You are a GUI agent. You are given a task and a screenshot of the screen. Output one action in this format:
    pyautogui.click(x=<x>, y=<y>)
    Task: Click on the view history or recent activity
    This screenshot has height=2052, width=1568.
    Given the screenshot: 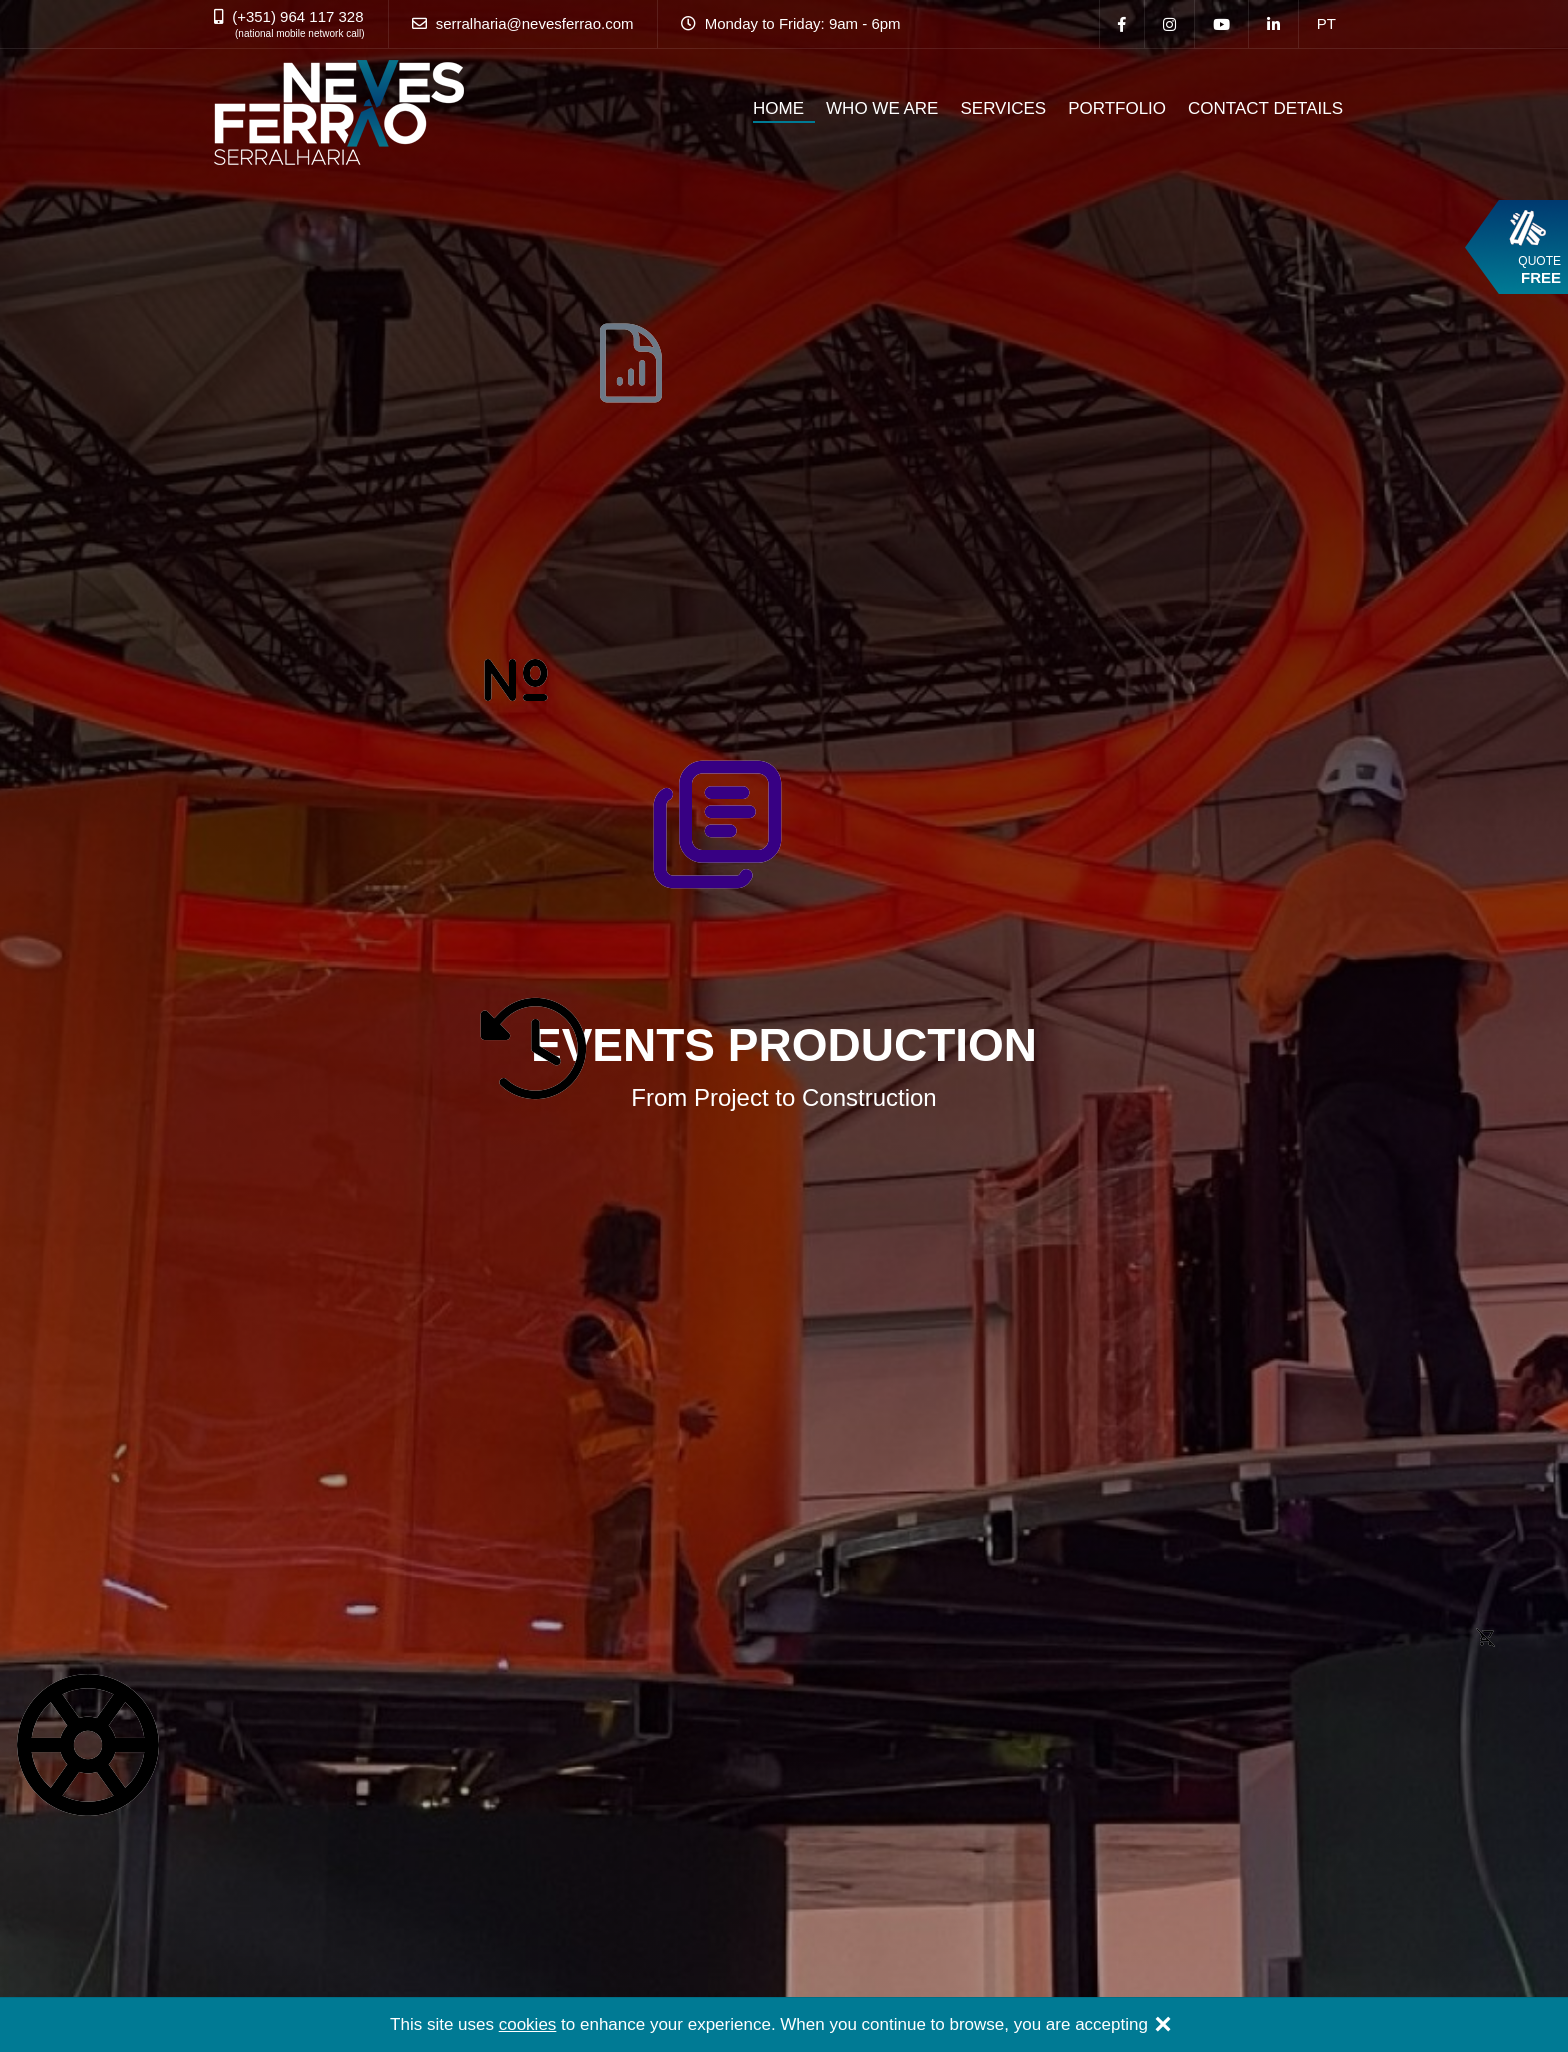 What is the action you would take?
    pyautogui.click(x=535, y=1048)
    